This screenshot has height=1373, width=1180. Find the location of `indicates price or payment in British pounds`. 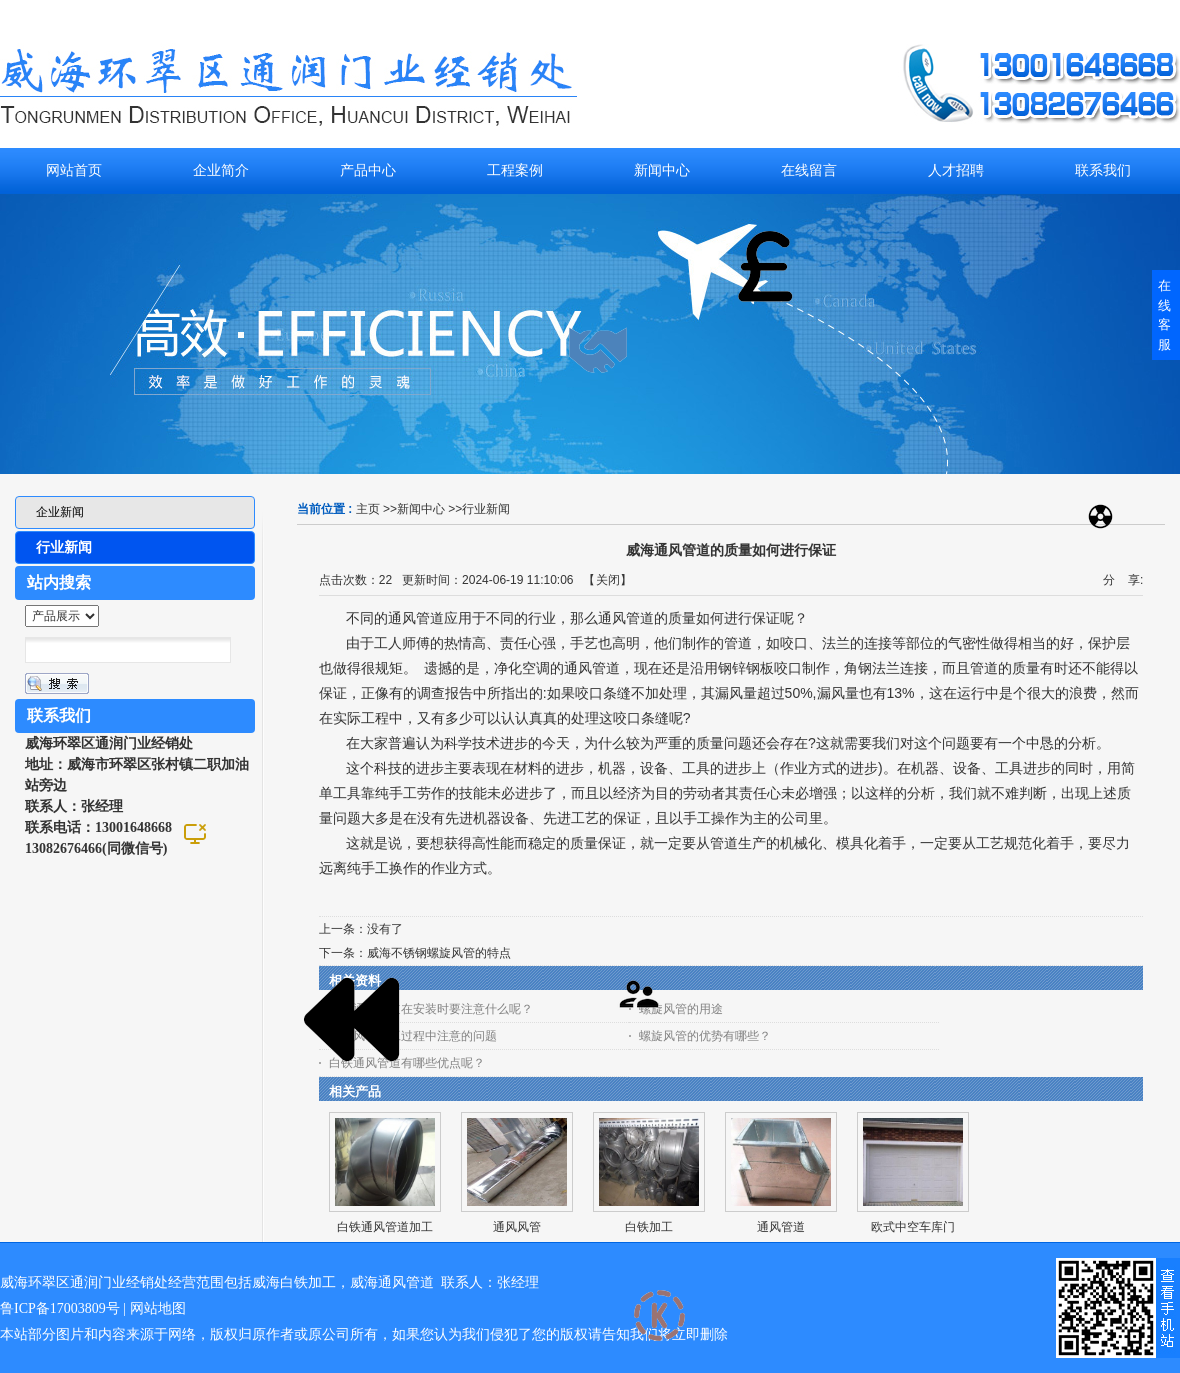

indicates price or payment in British pounds is located at coordinates (766, 265).